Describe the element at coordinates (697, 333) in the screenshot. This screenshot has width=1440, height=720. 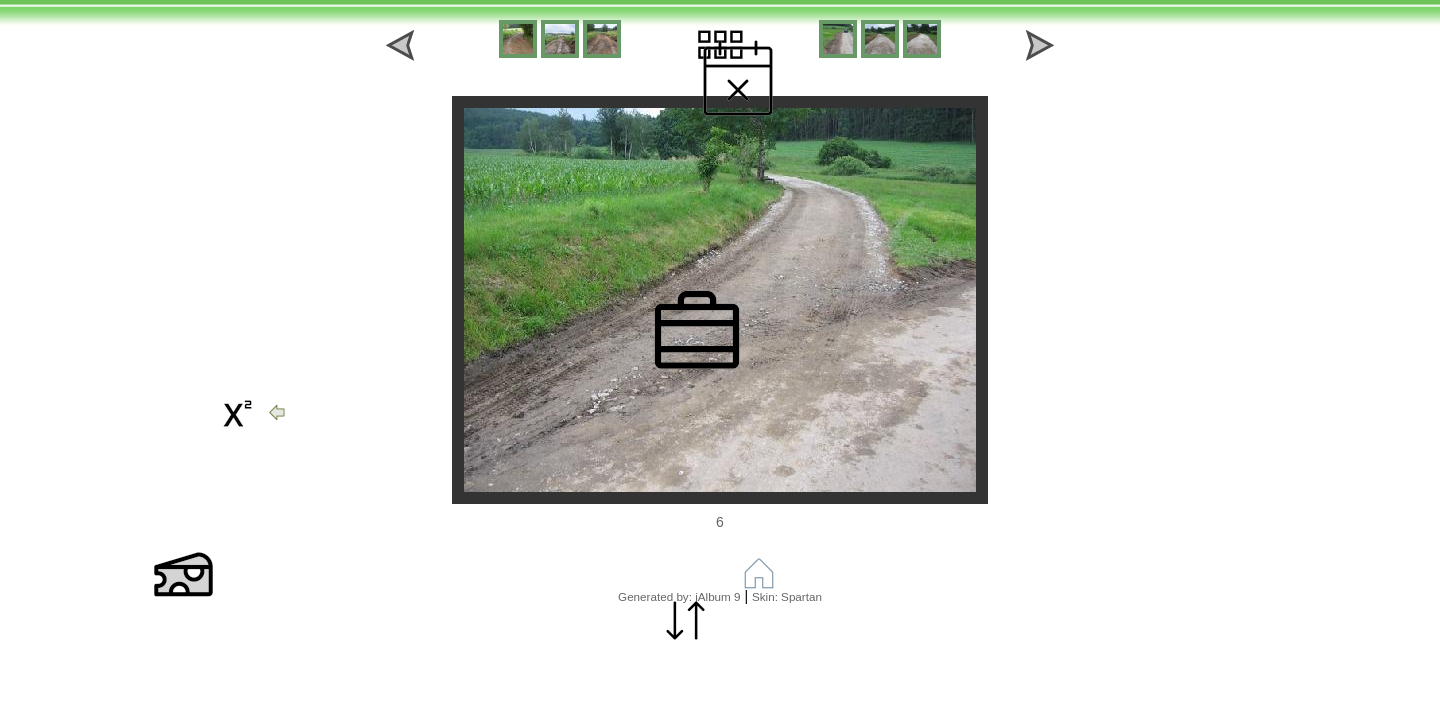
I see `access work or business documents` at that location.